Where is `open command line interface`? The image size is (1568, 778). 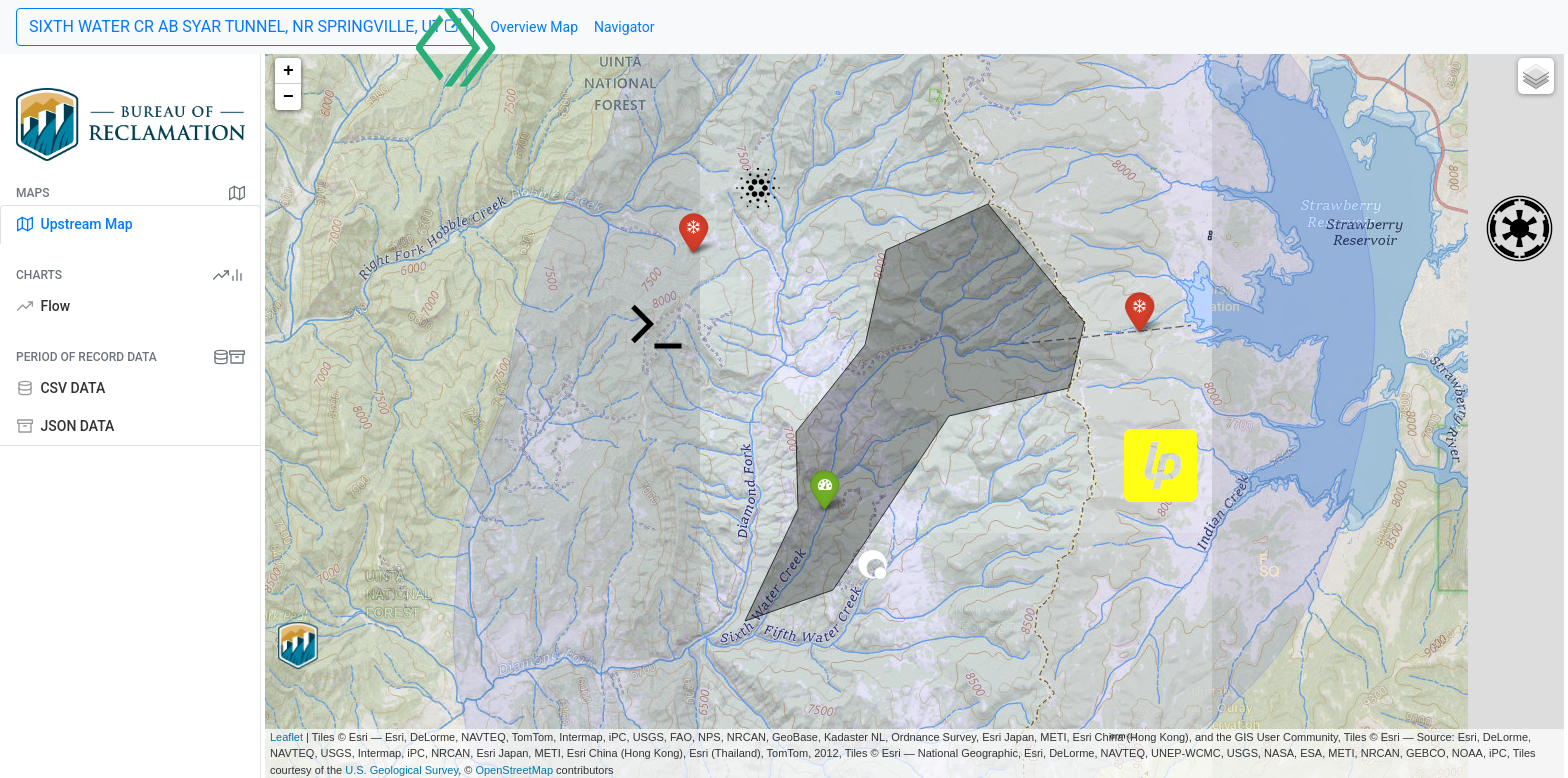 open command line interface is located at coordinates (657, 324).